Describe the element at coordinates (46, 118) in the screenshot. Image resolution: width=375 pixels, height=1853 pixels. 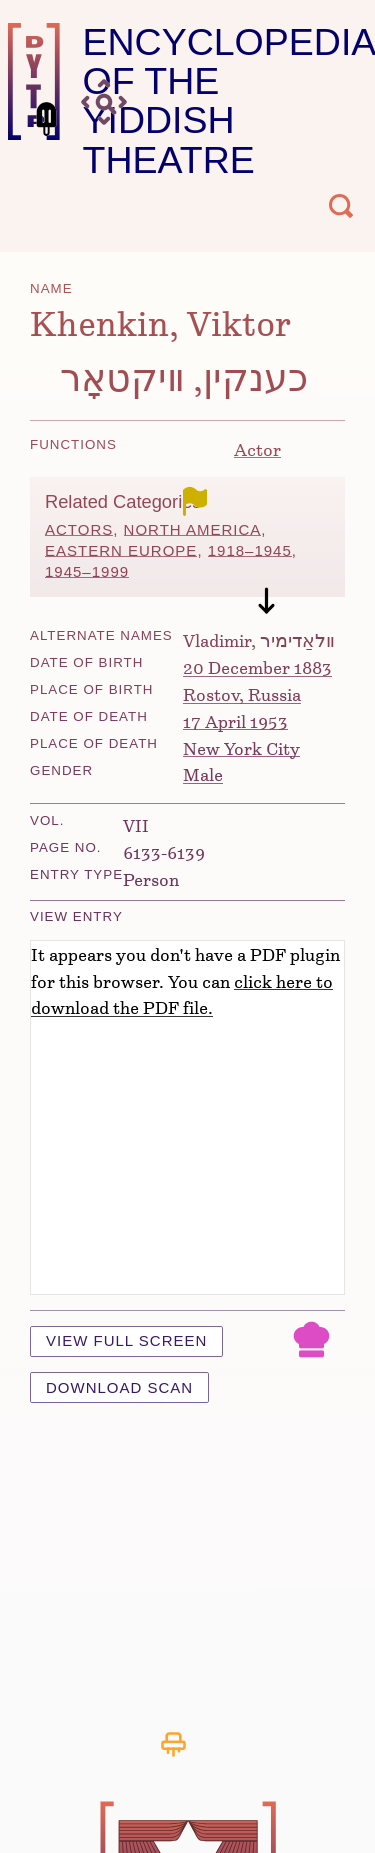
I see `access summer treats or frozen desserts category` at that location.